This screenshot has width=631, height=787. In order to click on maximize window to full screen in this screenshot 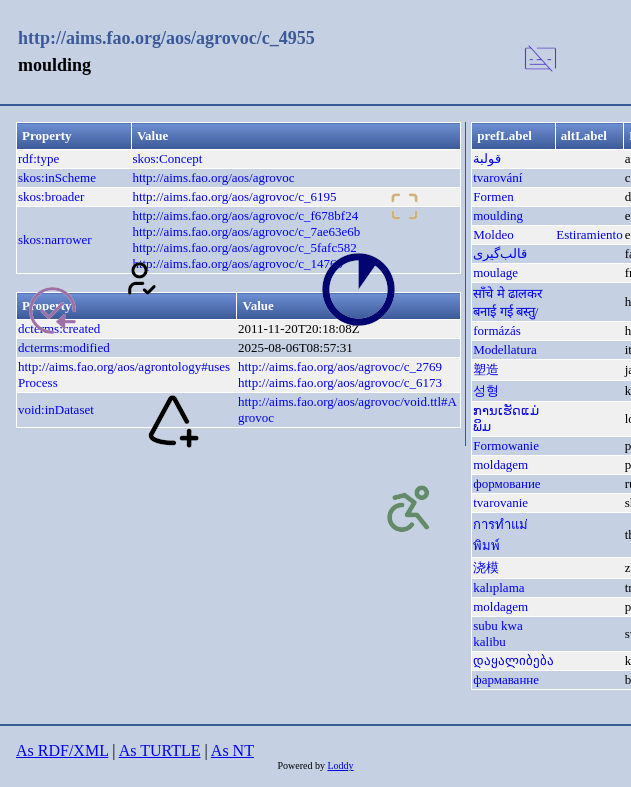, I will do `click(404, 206)`.